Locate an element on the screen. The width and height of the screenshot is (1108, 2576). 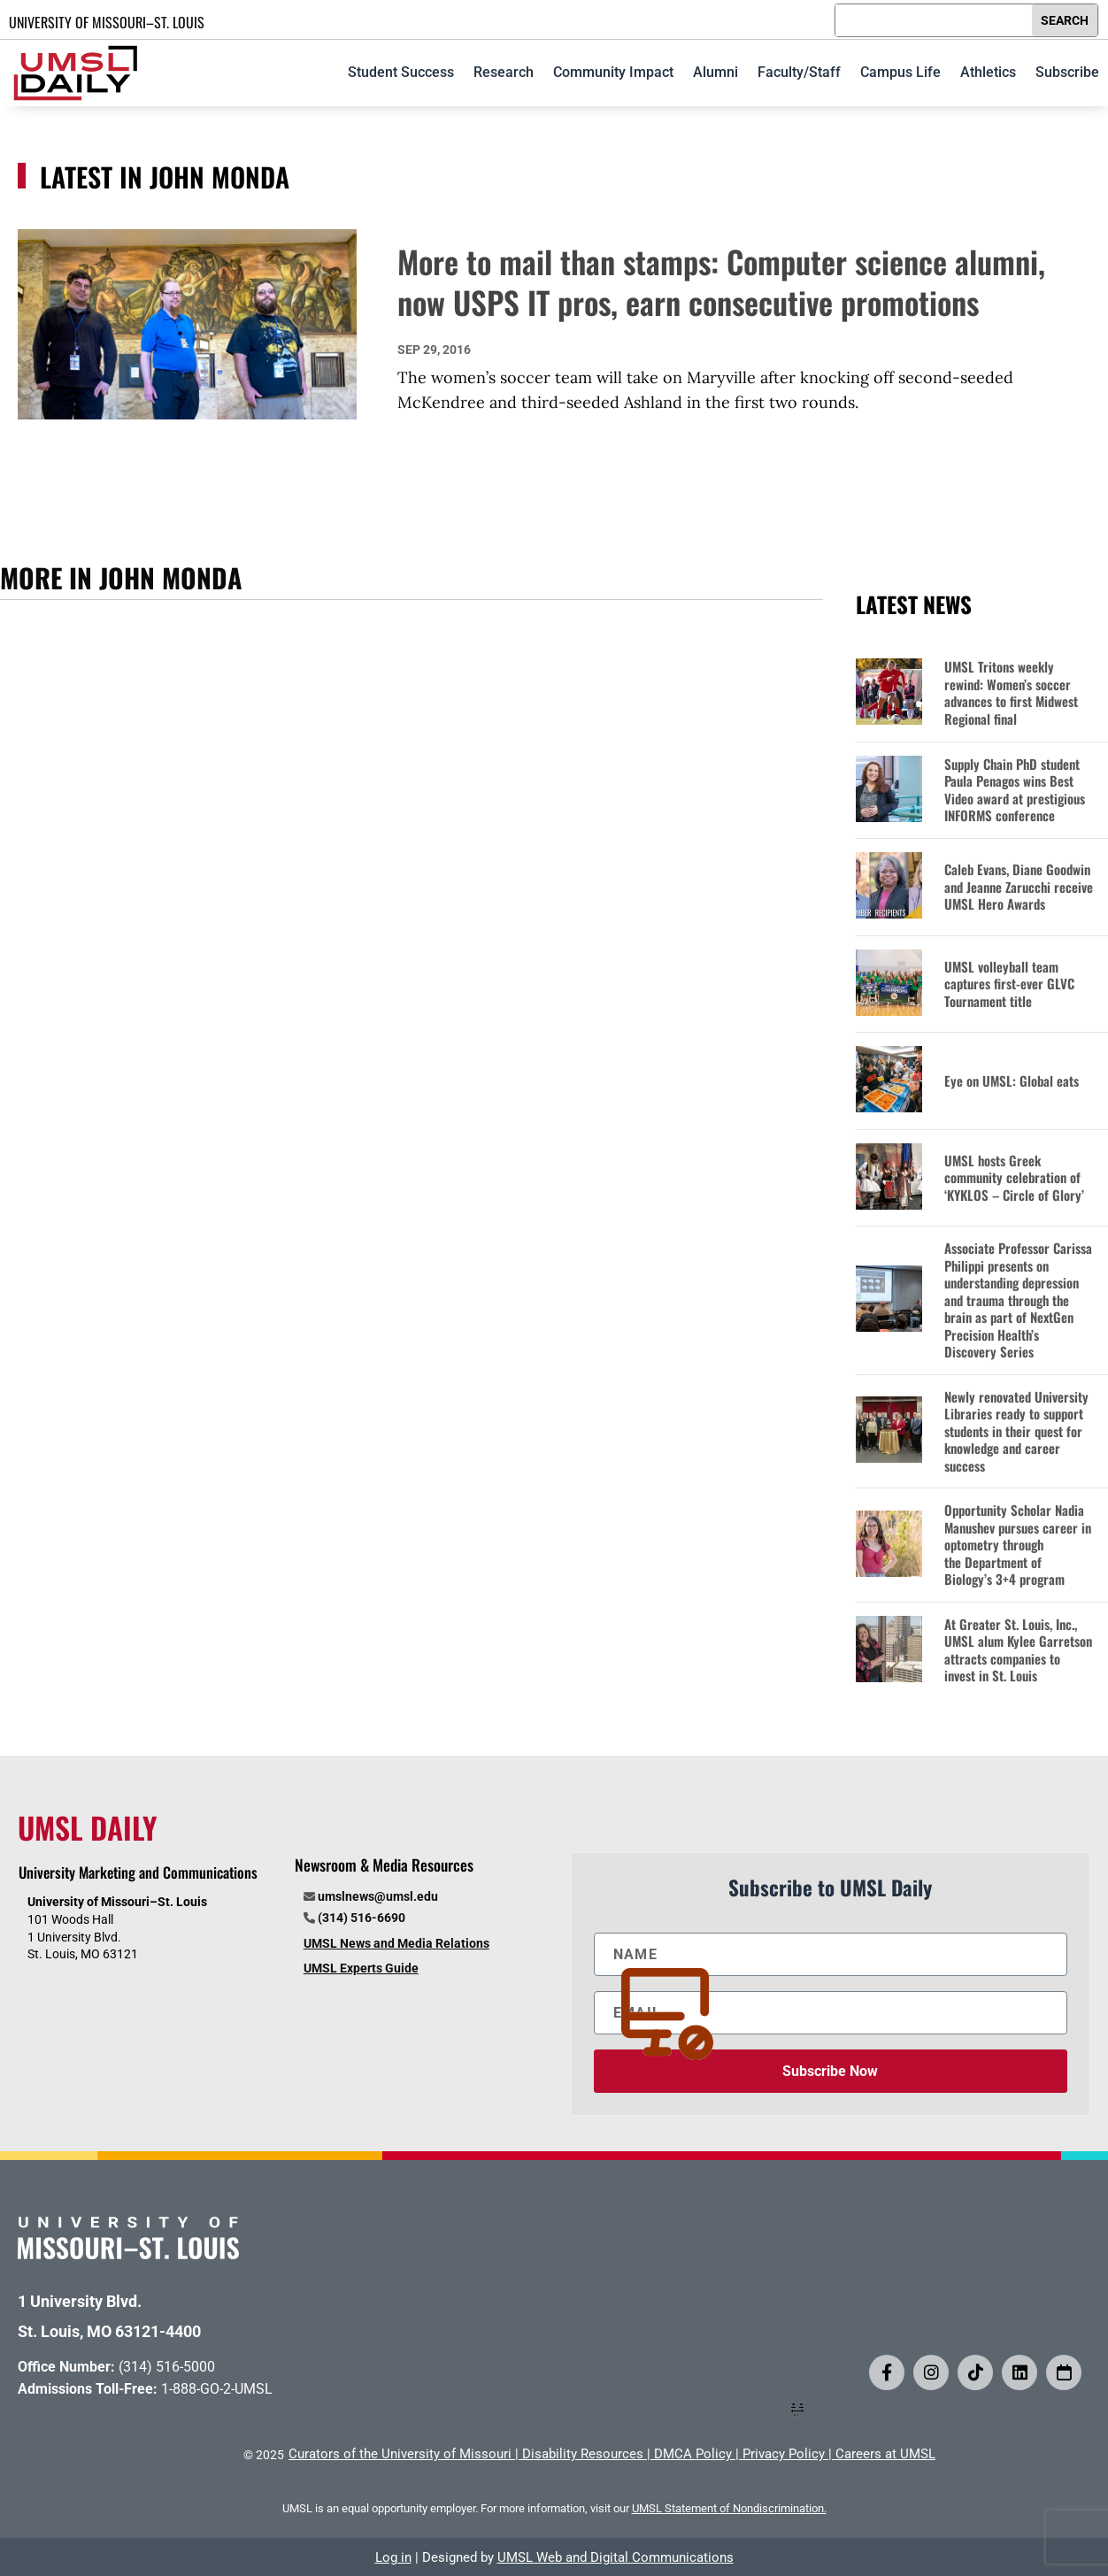
cancel or disconnect from desktop computer is located at coordinates (665, 2011).